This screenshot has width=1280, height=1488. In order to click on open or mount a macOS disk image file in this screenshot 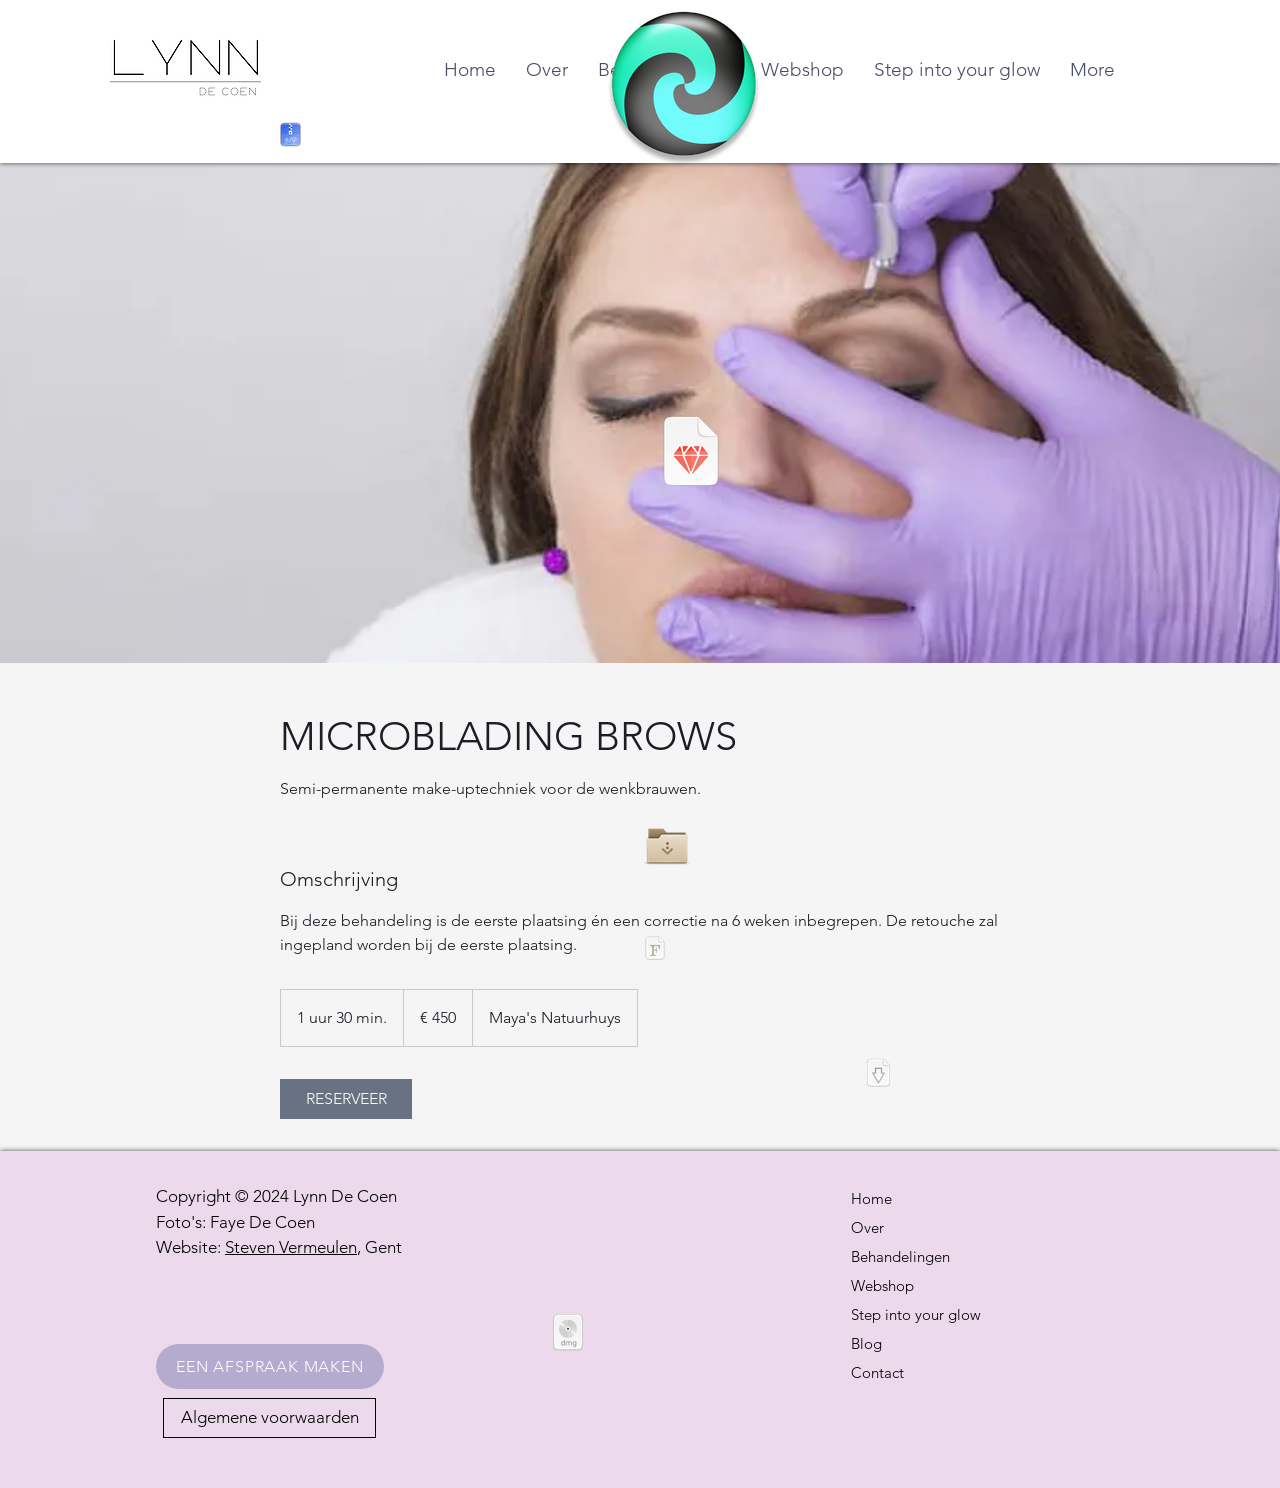, I will do `click(568, 1332)`.